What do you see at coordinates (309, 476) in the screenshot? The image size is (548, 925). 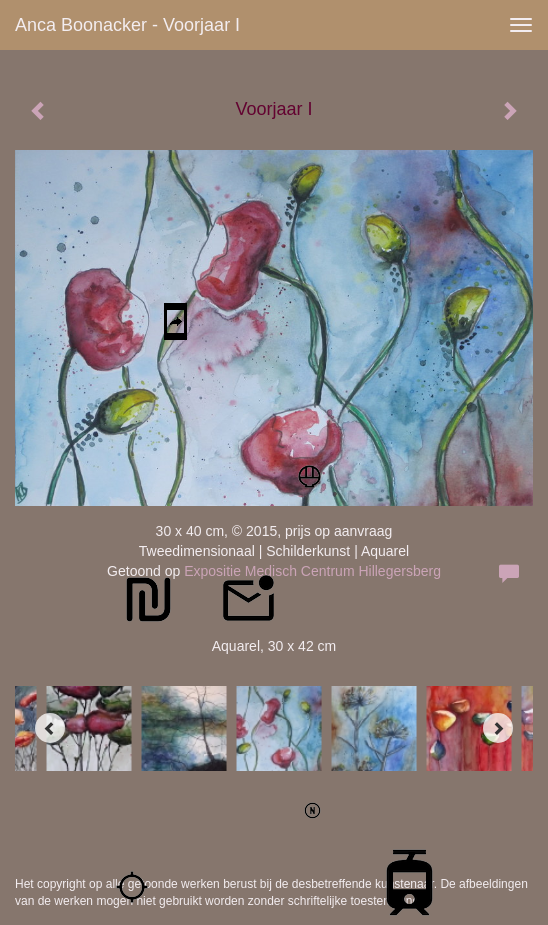 I see `browse asian cuisine or rice dishes` at bounding box center [309, 476].